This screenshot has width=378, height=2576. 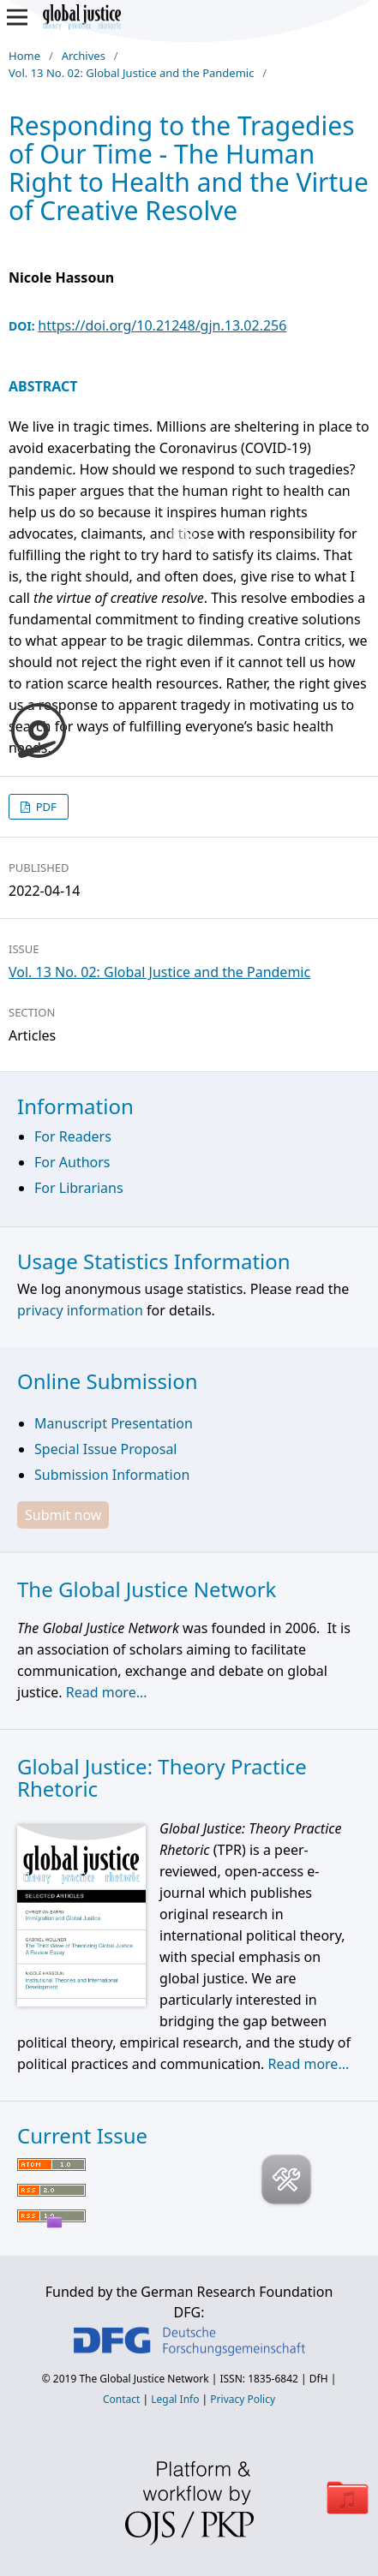 I want to click on access advanced settings or preferences, so click(x=286, y=2180).